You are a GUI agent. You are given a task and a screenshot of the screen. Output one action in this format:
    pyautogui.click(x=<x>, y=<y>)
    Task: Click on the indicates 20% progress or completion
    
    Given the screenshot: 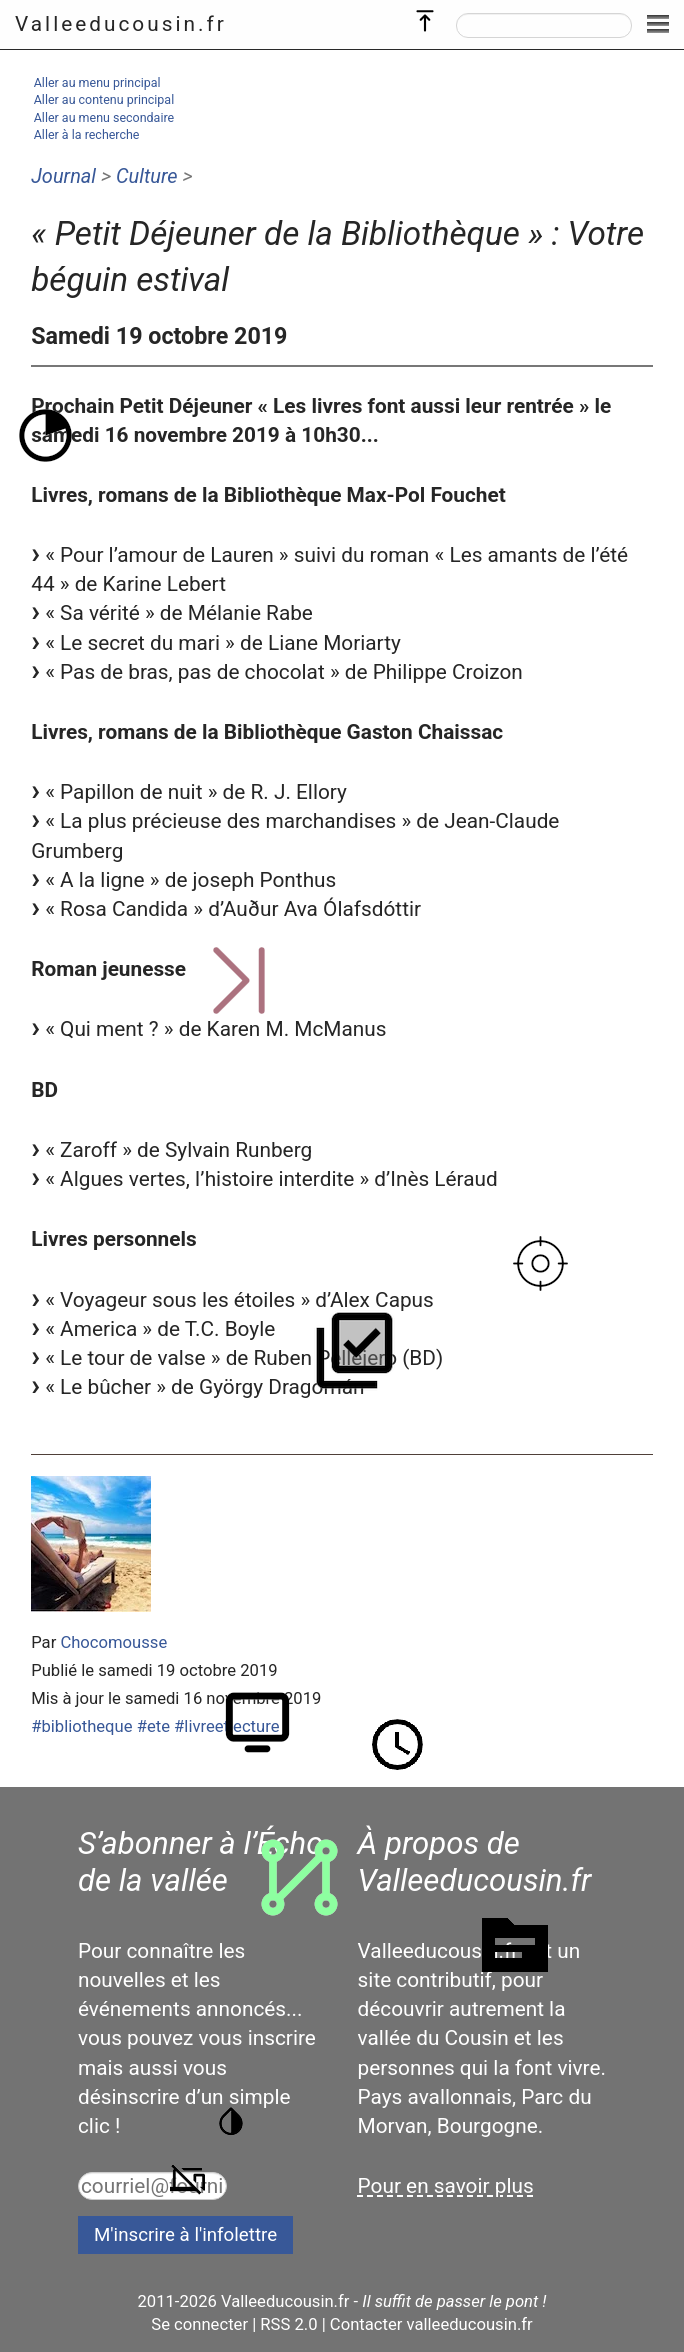 What is the action you would take?
    pyautogui.click(x=45, y=435)
    